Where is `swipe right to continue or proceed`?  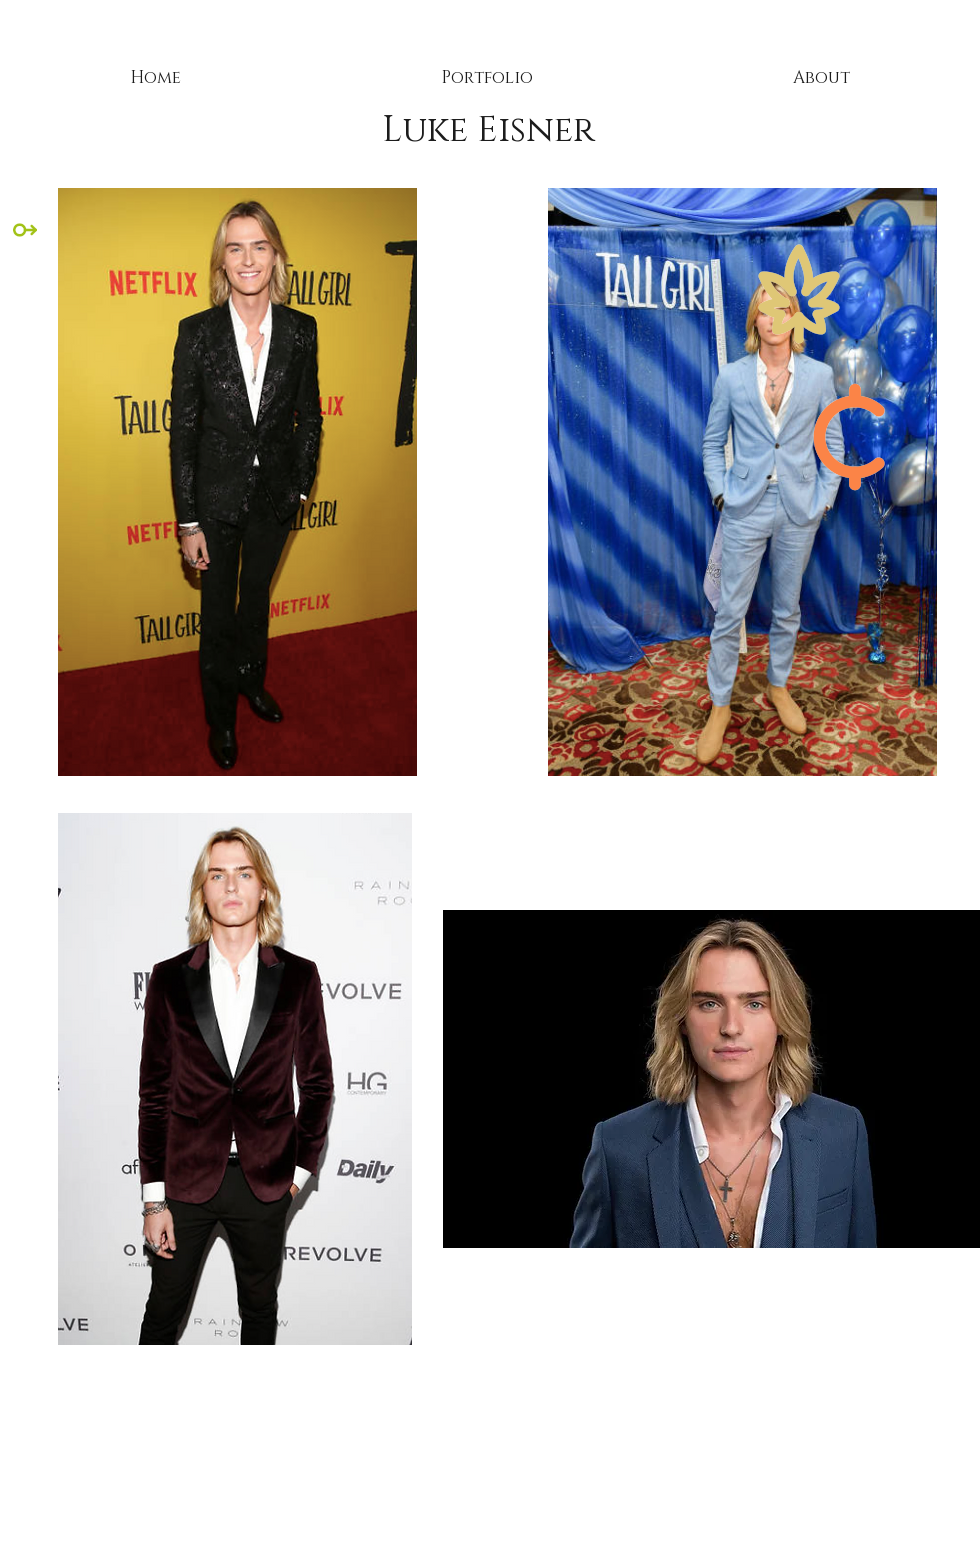 swipe right to continue or proceed is located at coordinates (25, 230).